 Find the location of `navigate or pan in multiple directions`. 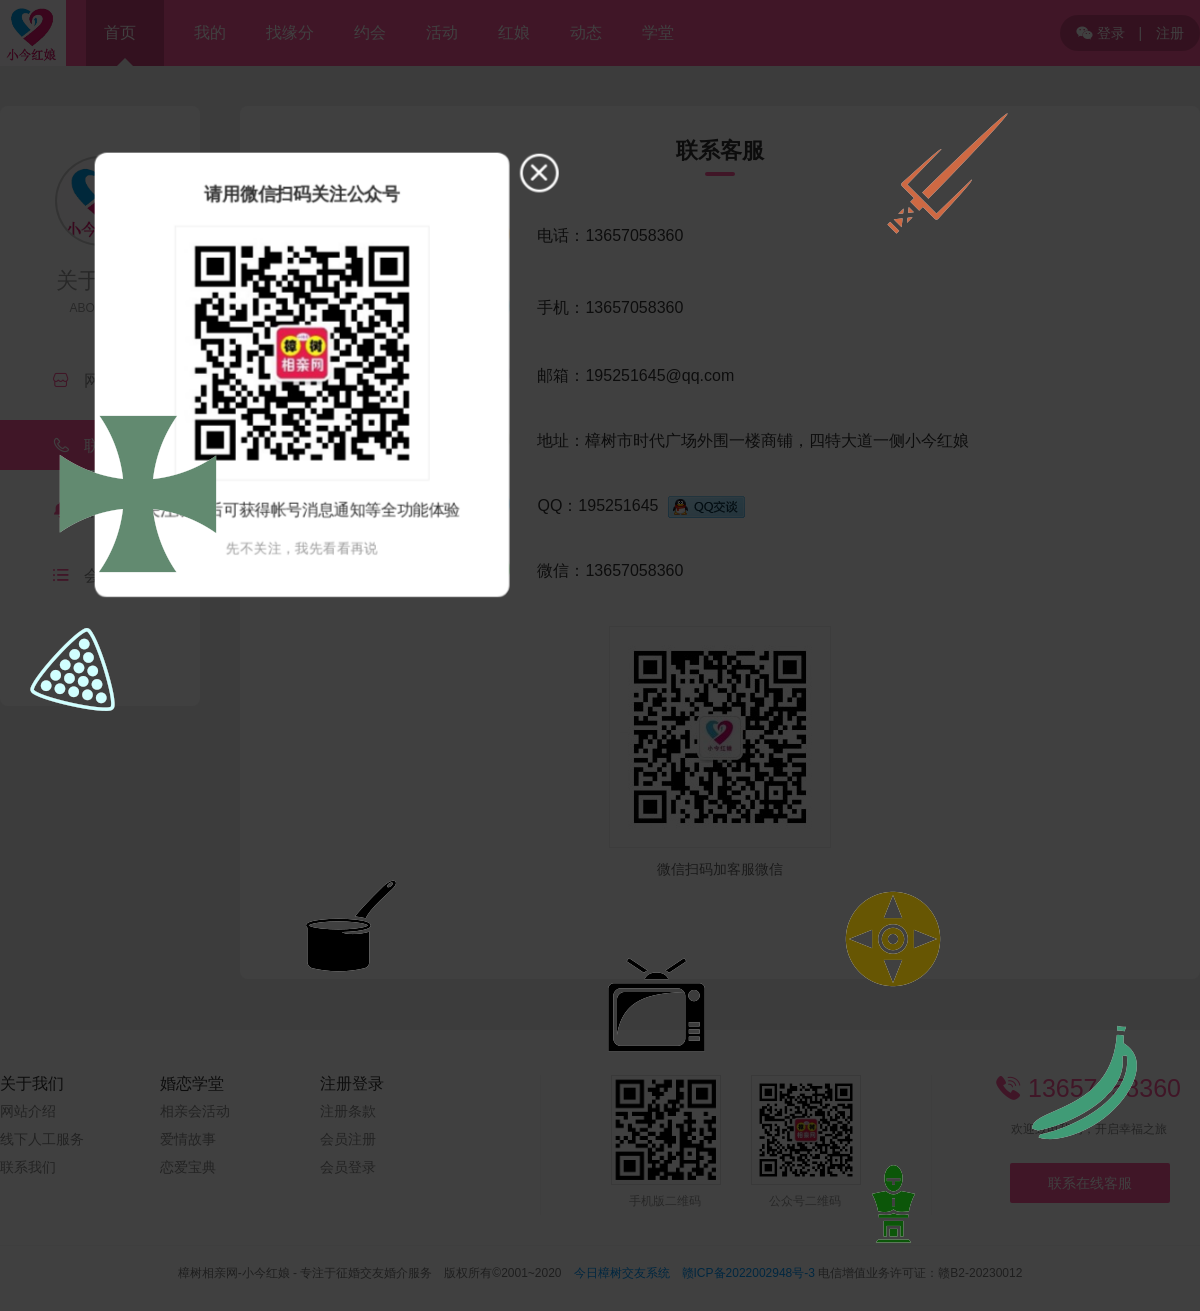

navigate or pan in multiple directions is located at coordinates (893, 939).